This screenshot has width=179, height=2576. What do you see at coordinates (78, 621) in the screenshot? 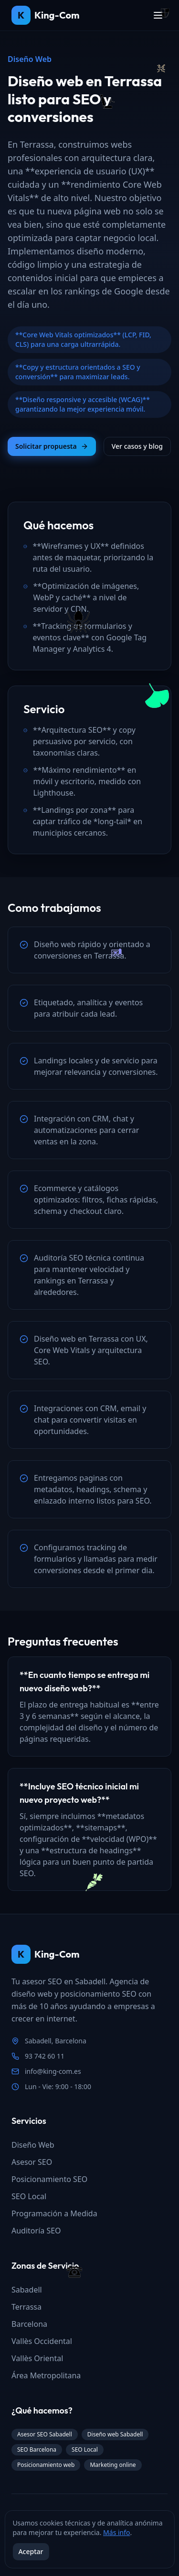
I see `spider enemy or creature in a game interface` at bounding box center [78, 621].